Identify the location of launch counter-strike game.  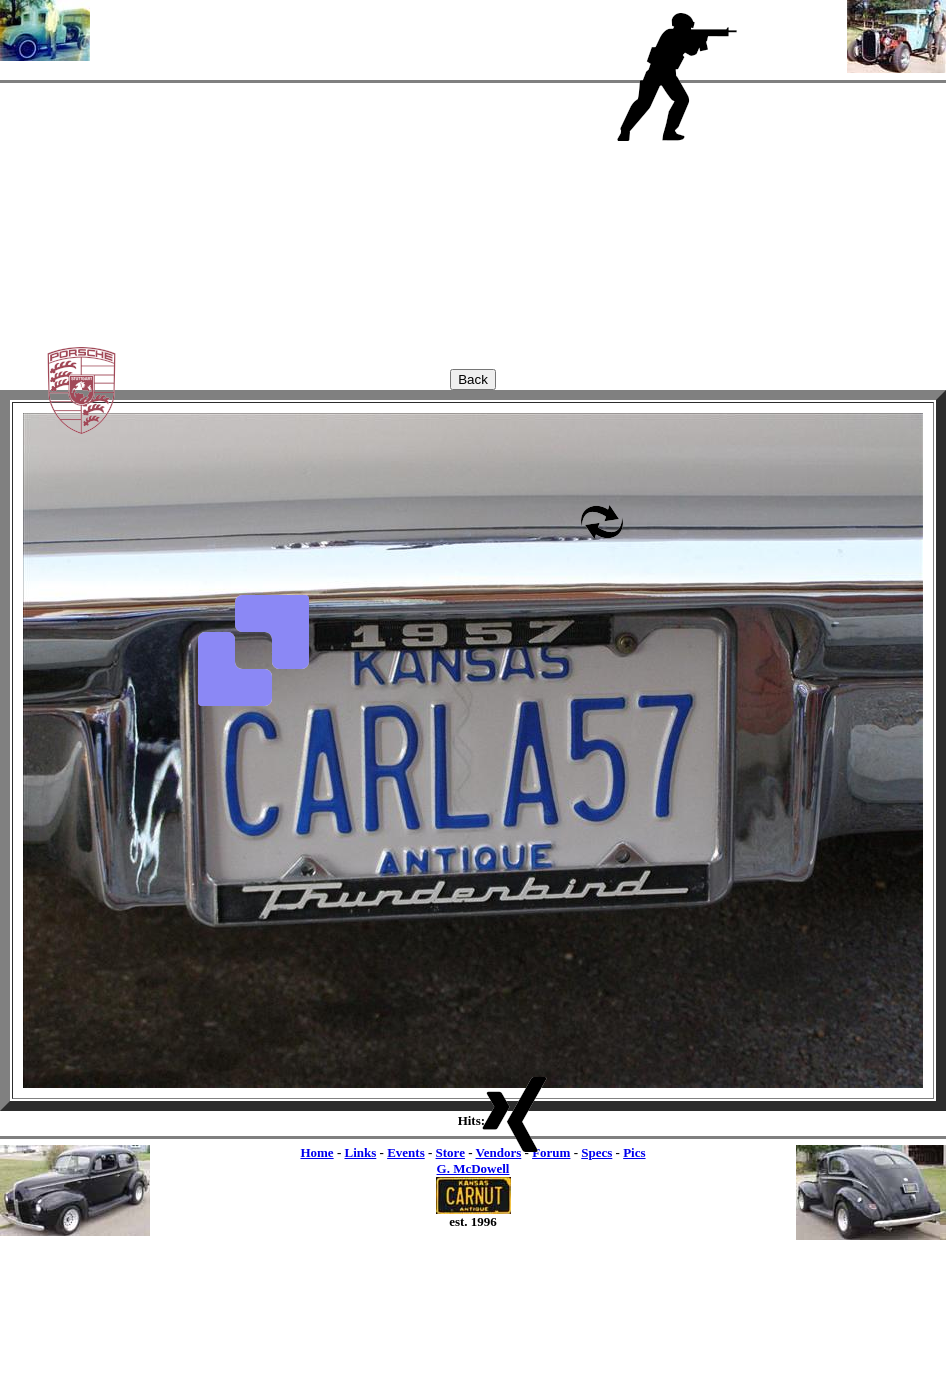
(677, 77).